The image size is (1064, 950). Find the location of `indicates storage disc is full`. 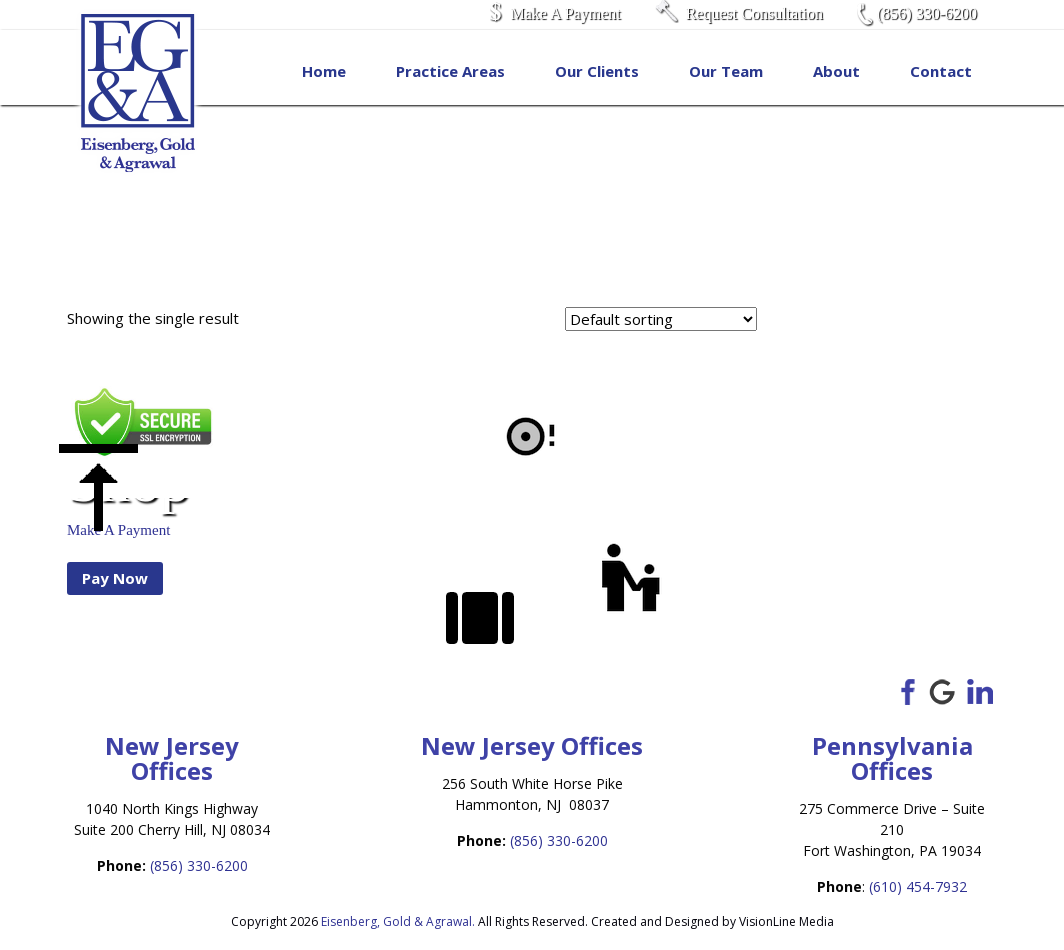

indicates storage disc is full is located at coordinates (530, 436).